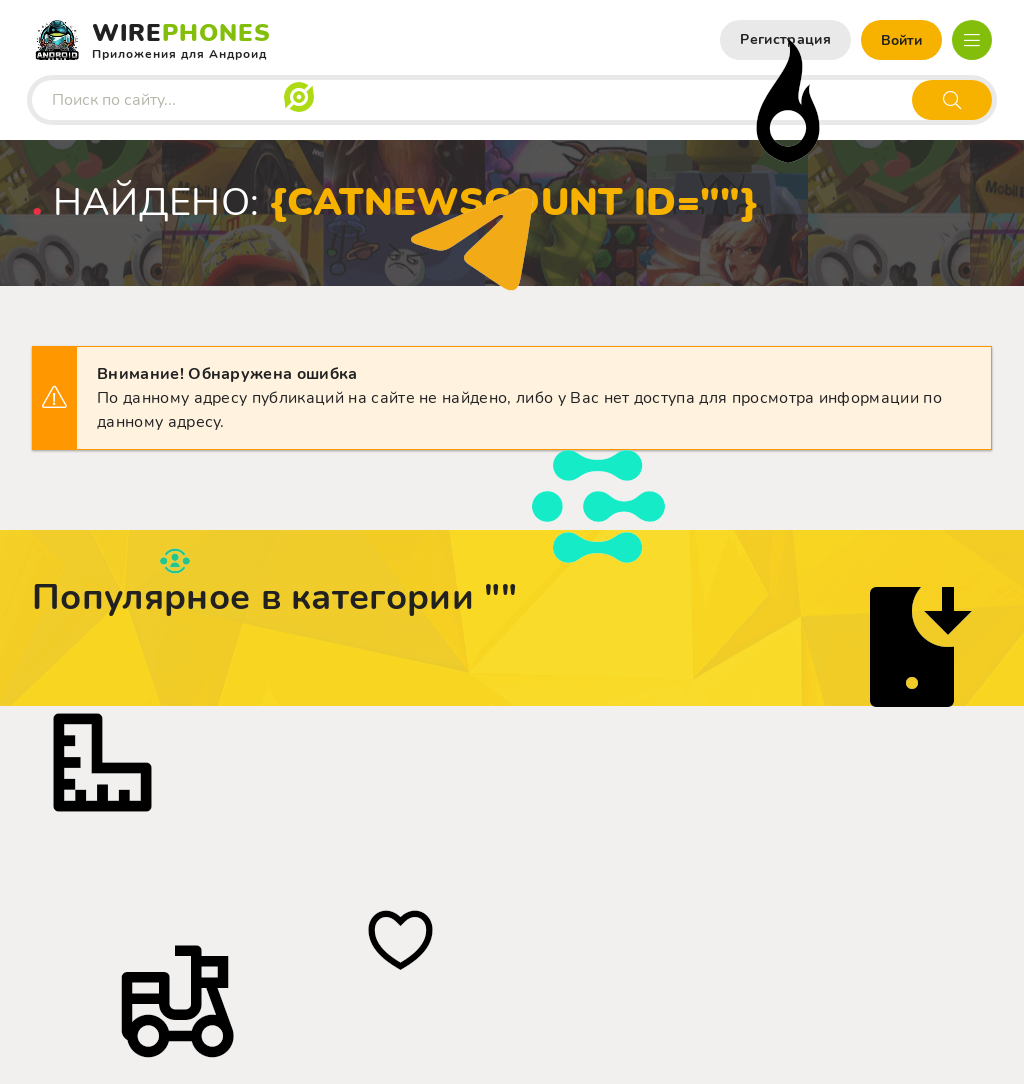 This screenshot has height=1084, width=1024. What do you see at coordinates (175, 561) in the screenshot?
I see `view community members` at bounding box center [175, 561].